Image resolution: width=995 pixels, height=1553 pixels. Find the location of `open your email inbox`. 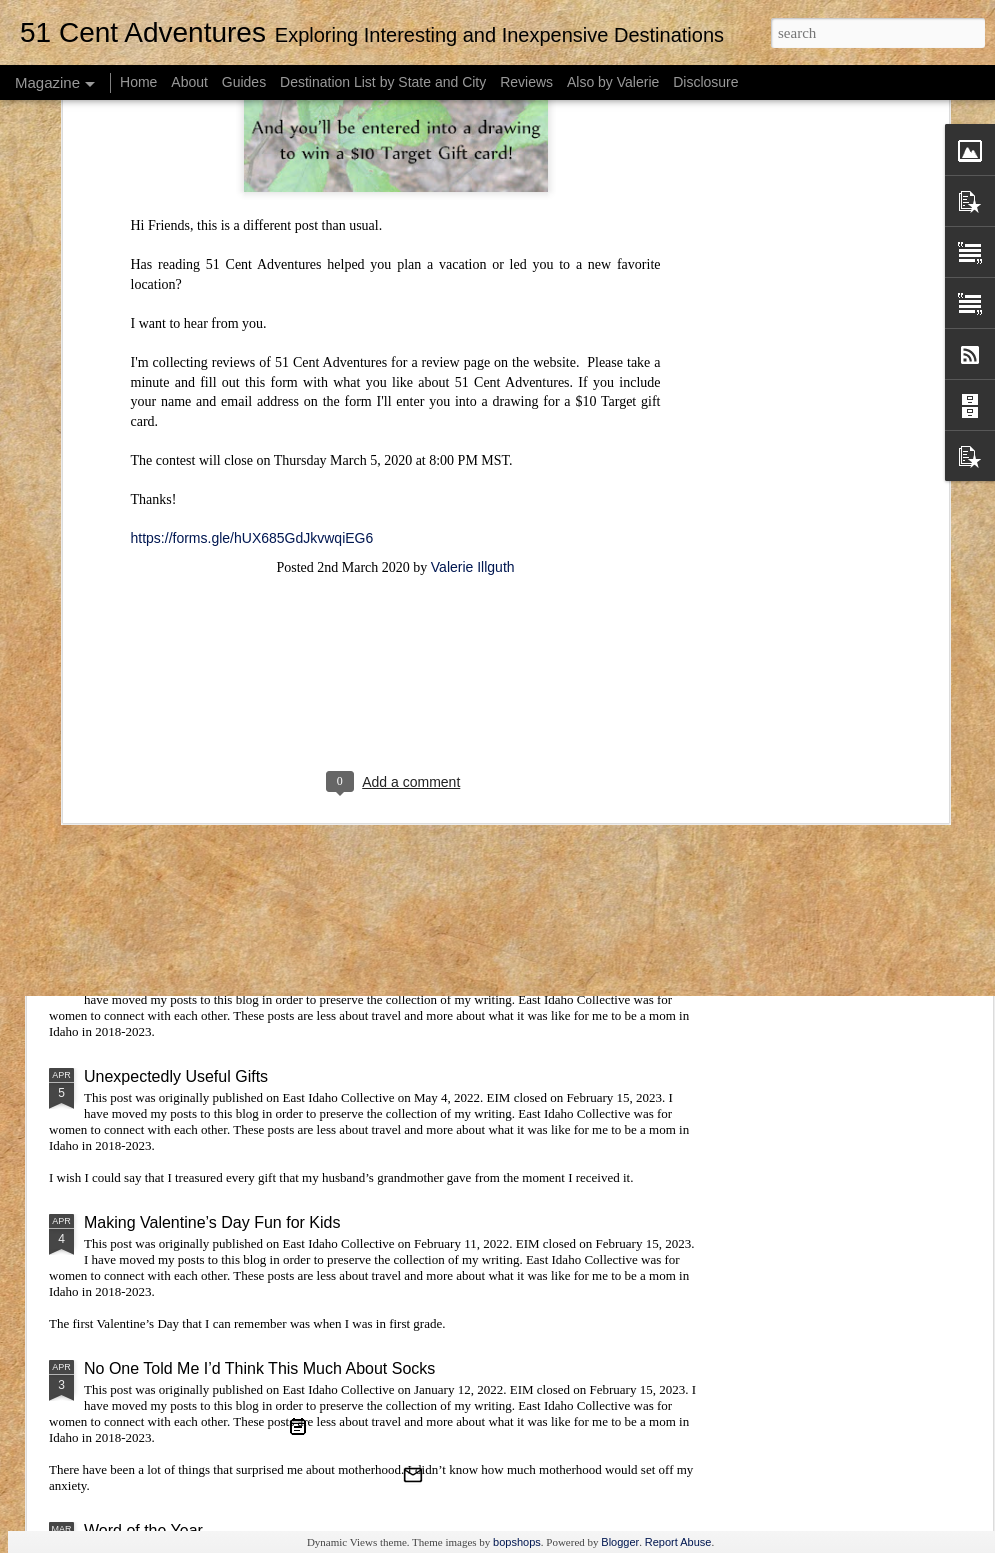

open your email inbox is located at coordinates (413, 1475).